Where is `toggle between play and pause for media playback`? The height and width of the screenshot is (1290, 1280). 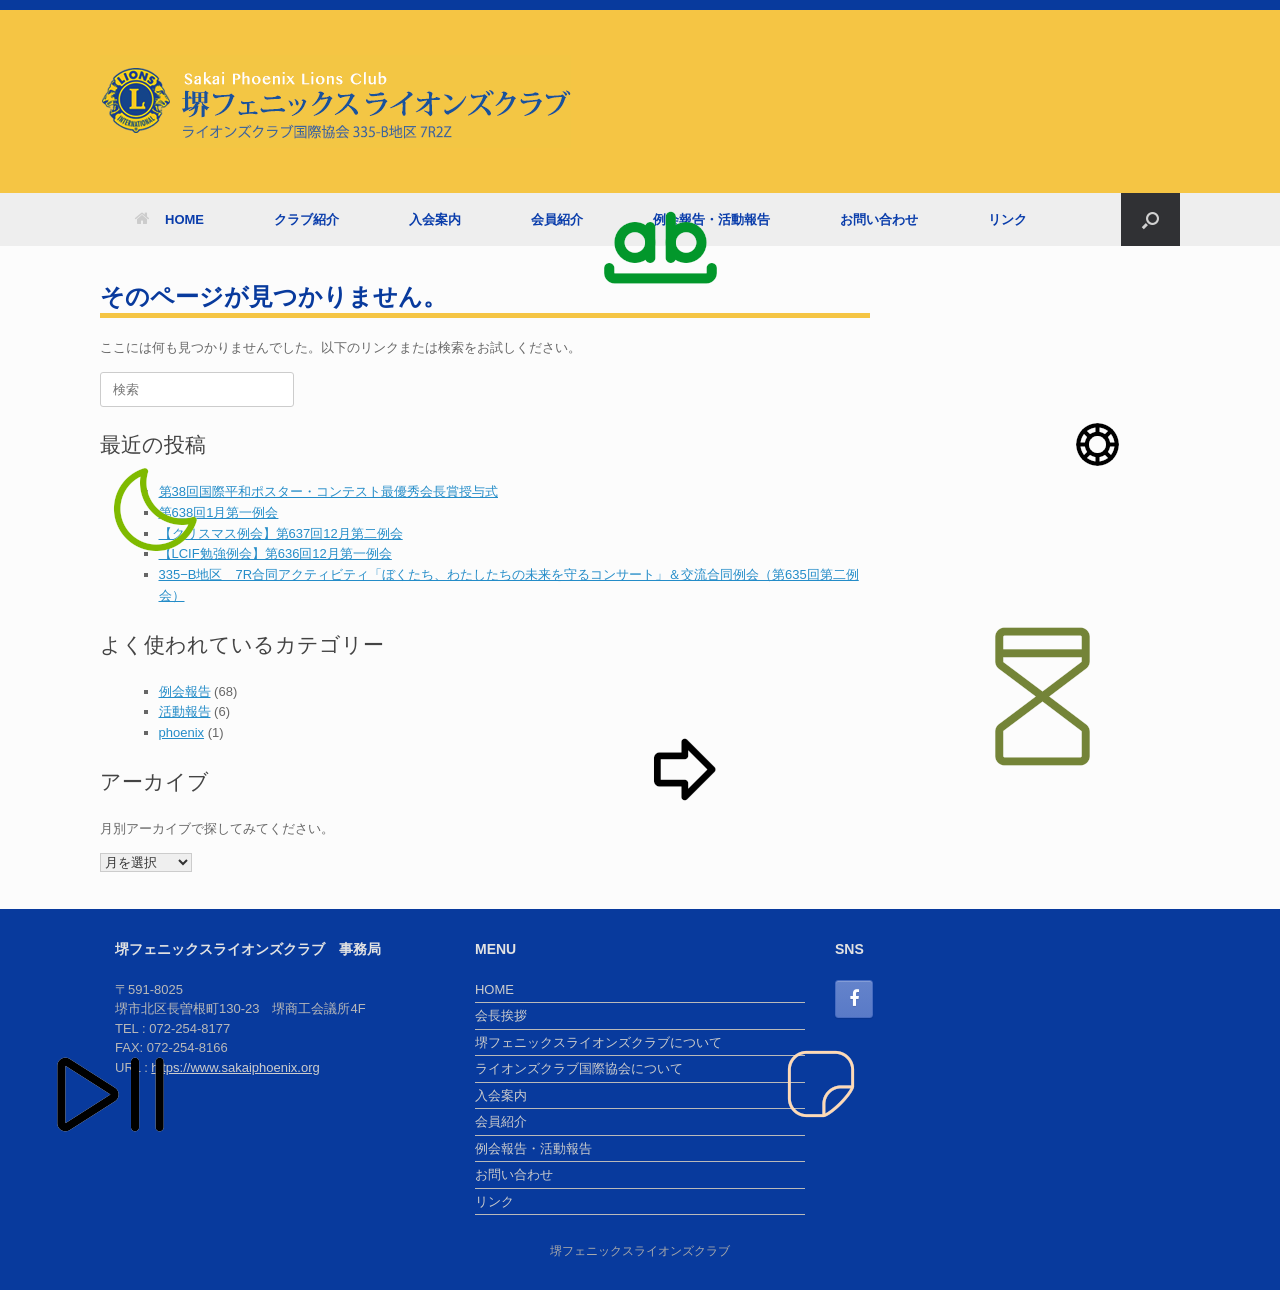
toggle between play and pause for media playback is located at coordinates (110, 1094).